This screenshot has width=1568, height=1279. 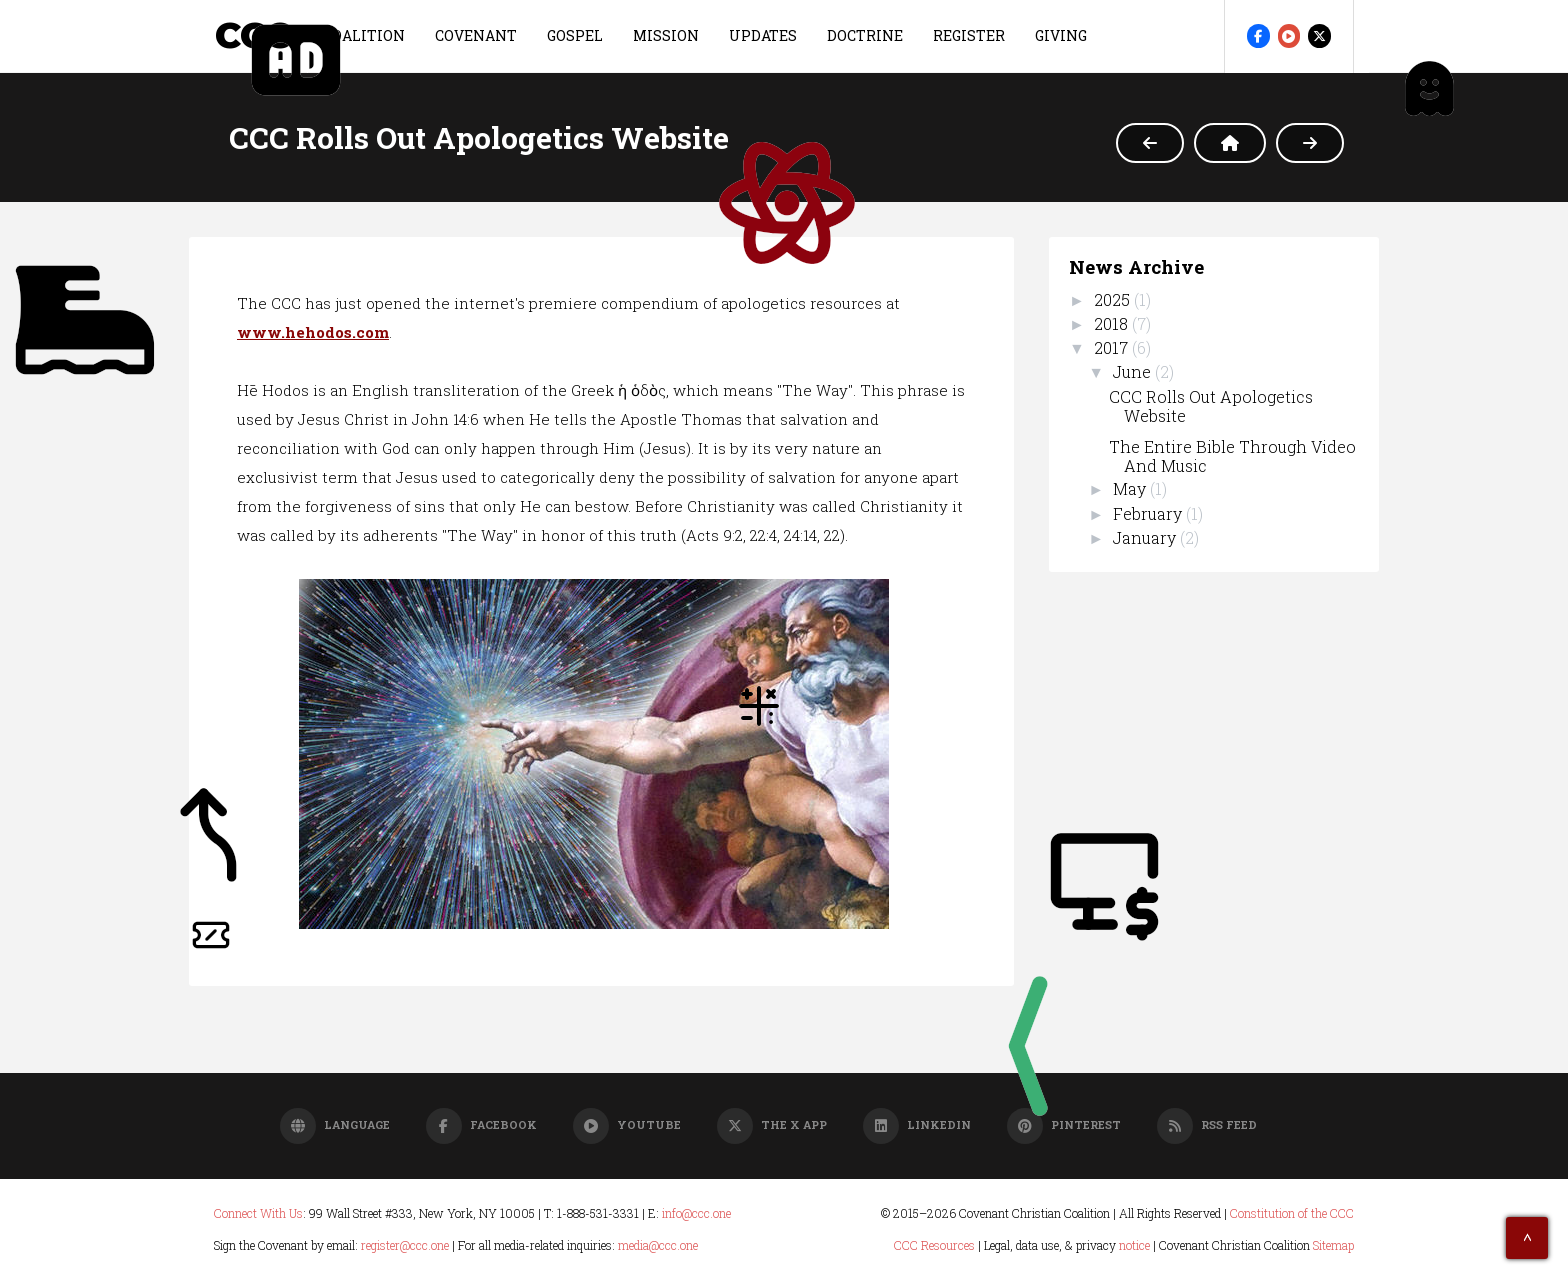 I want to click on invalid or cancelled ticket, so click(x=211, y=935).